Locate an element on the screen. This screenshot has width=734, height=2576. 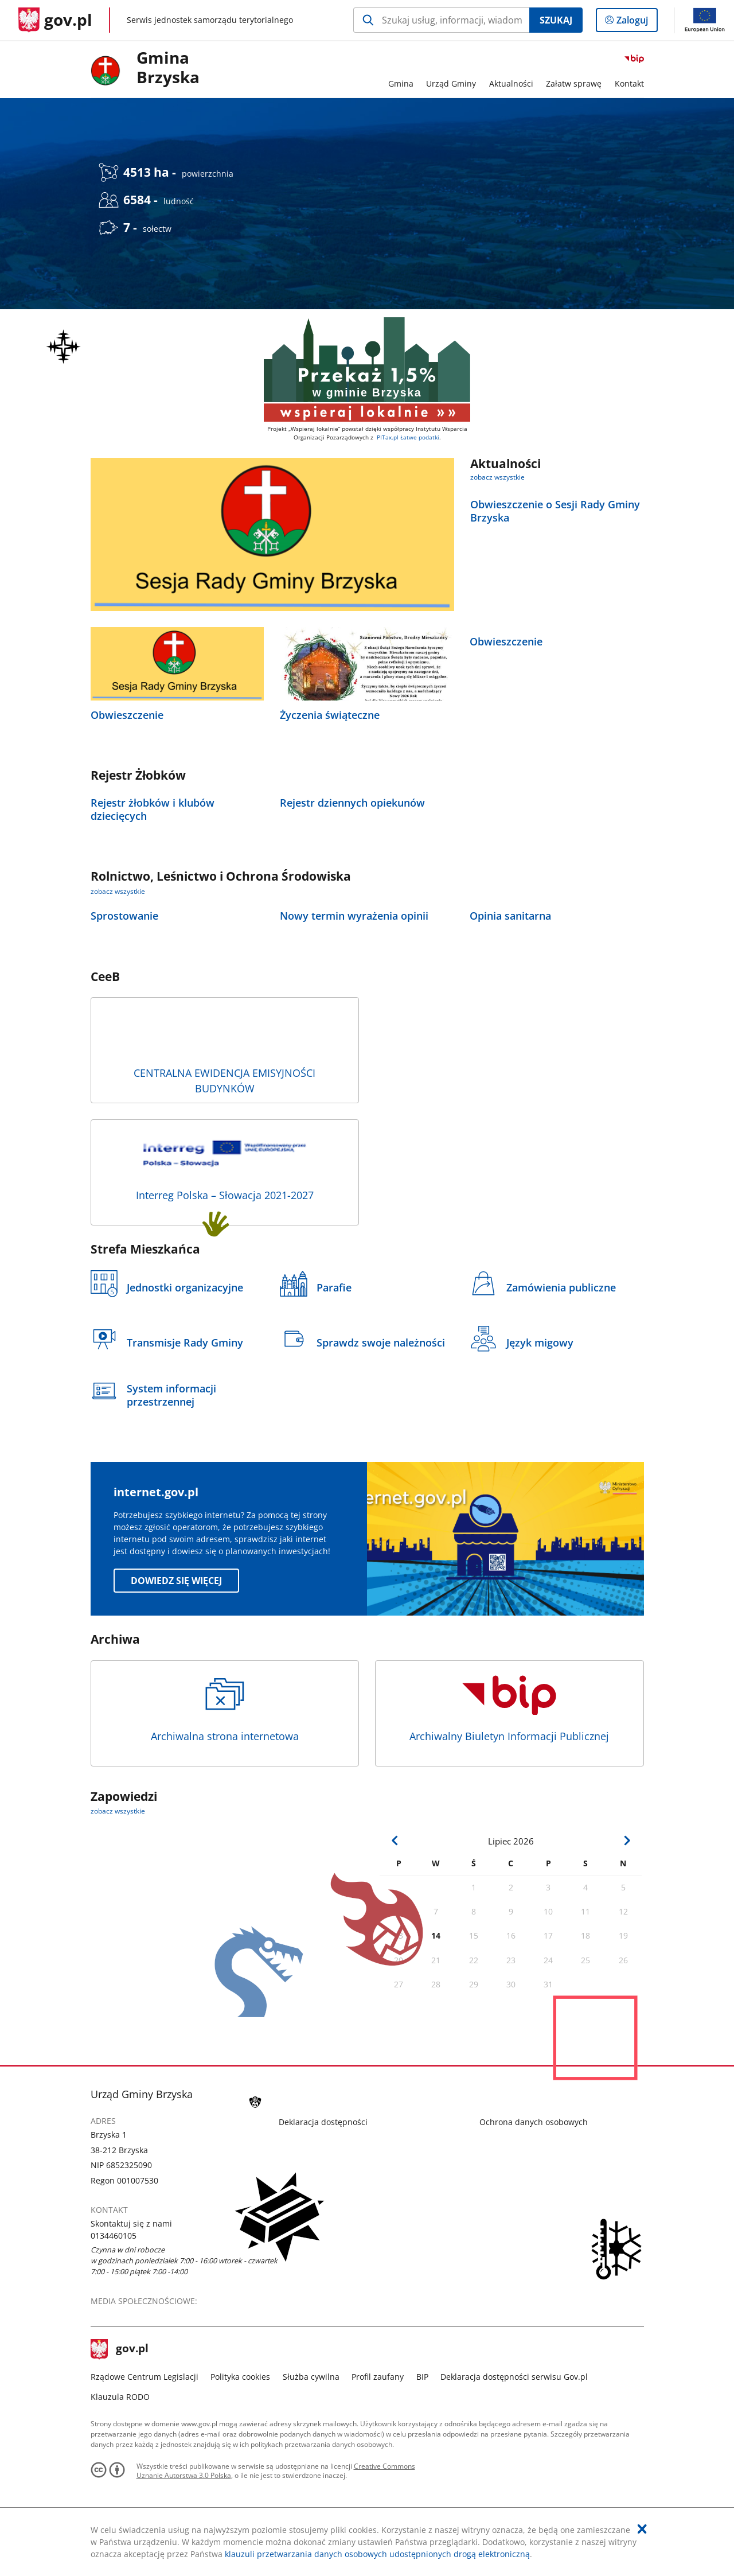
select sea serpent creature in game is located at coordinates (258, 1972).